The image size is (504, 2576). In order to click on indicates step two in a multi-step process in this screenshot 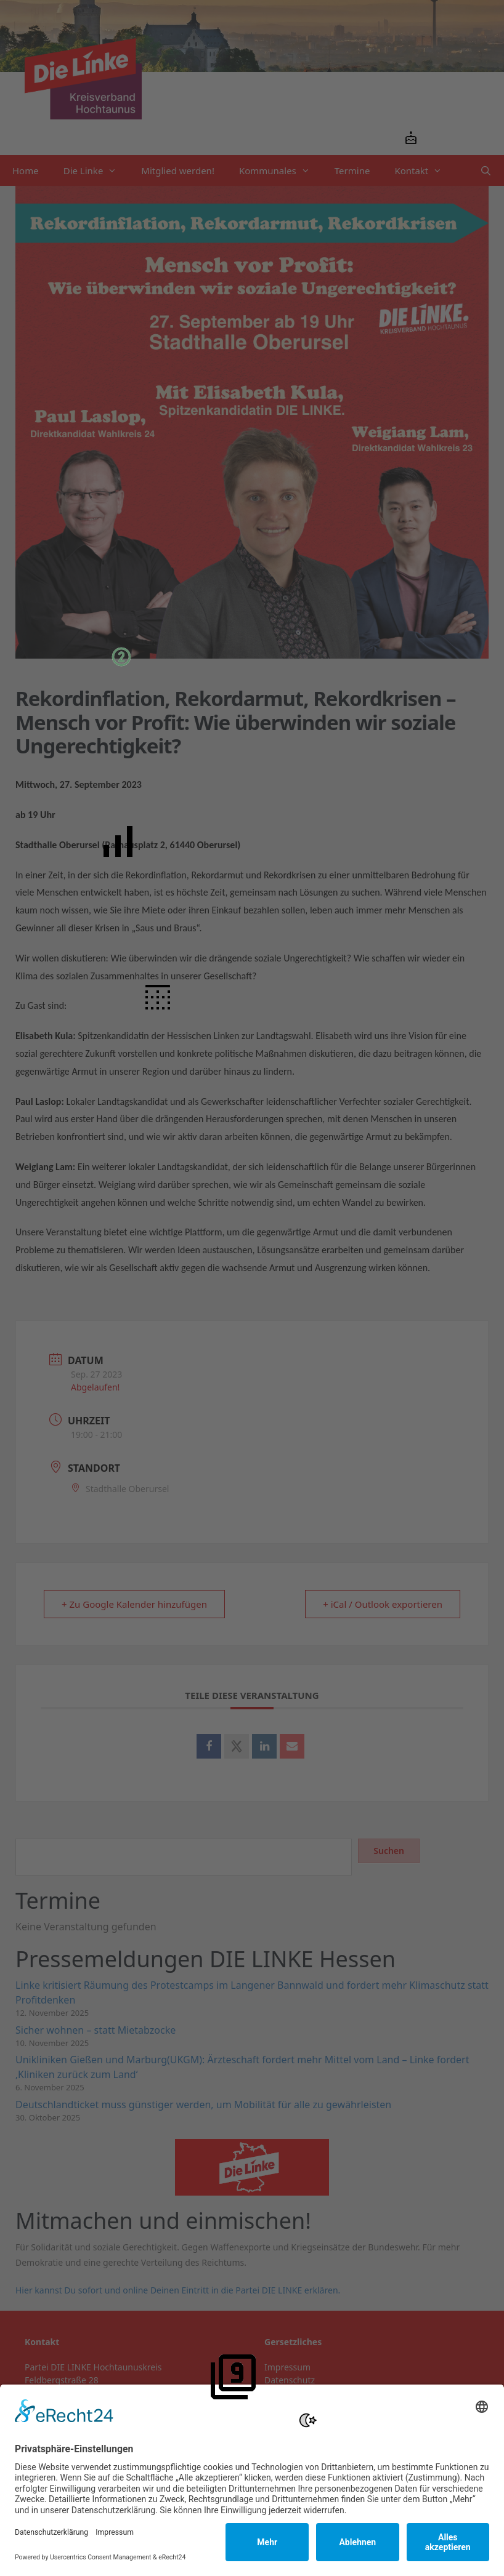, I will do `click(121, 657)`.